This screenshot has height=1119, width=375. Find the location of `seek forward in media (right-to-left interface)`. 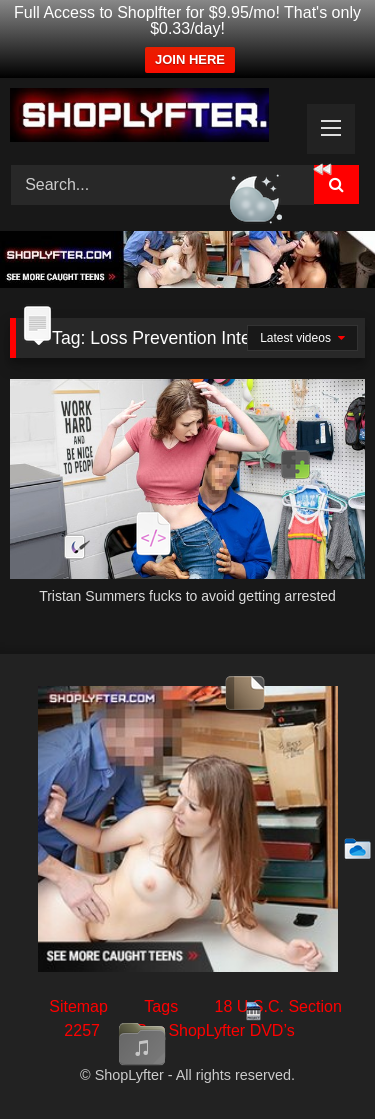

seek forward in media (right-to-left interface) is located at coordinates (322, 169).